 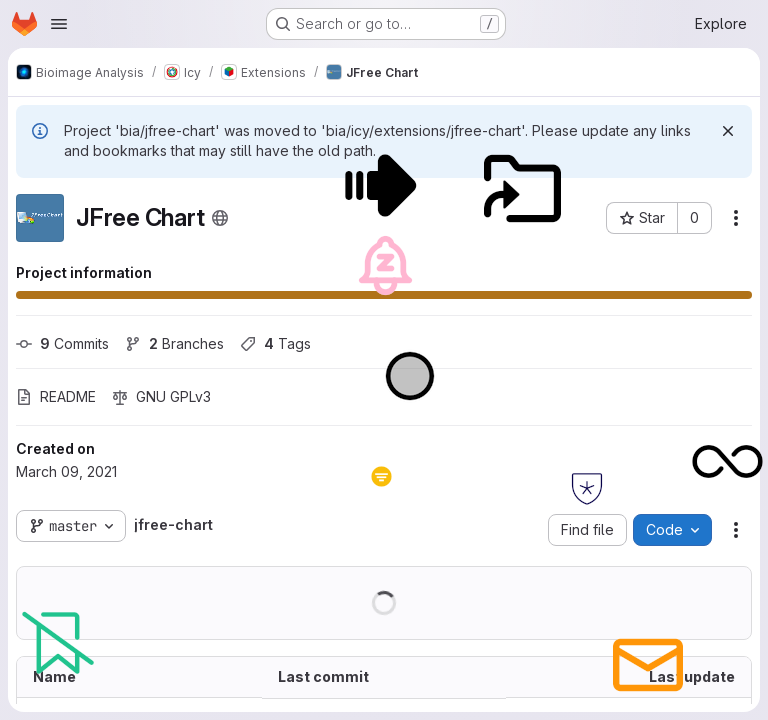 I want to click on access a linked or shortcut folder, so click(x=522, y=188).